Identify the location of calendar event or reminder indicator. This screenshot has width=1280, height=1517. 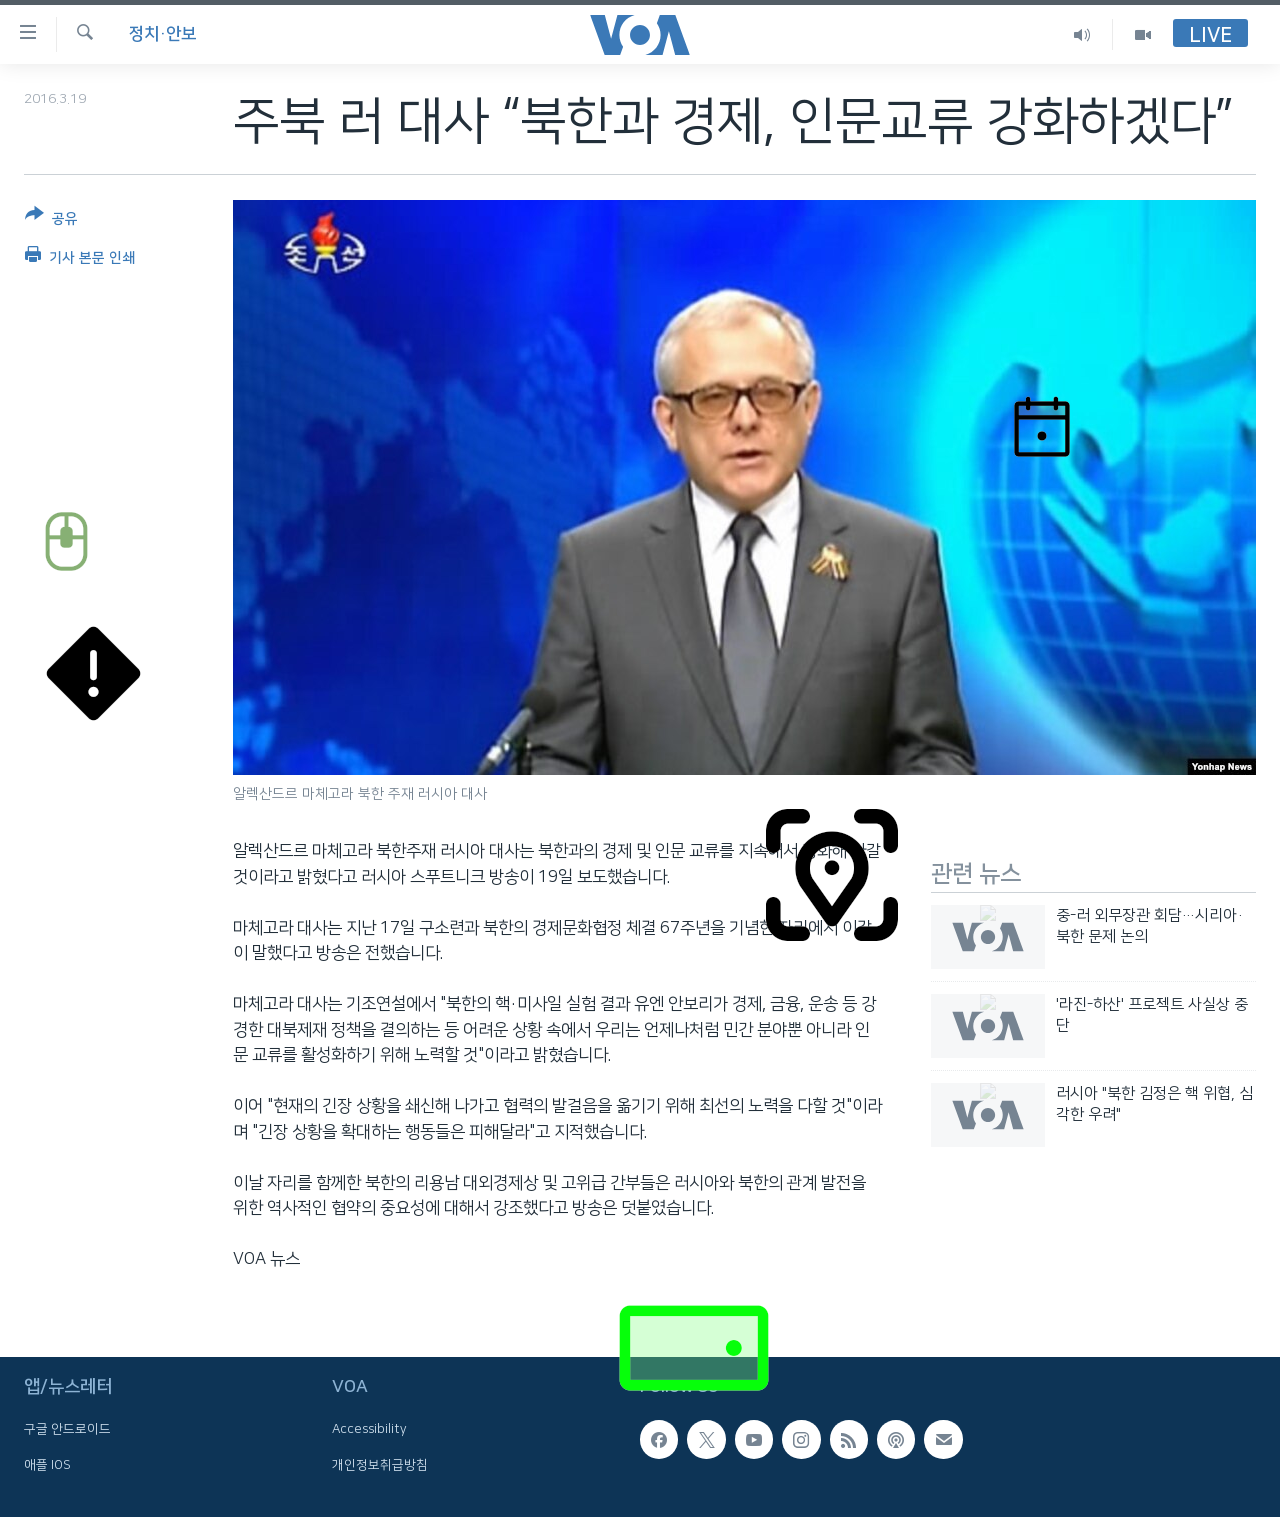
(1042, 429).